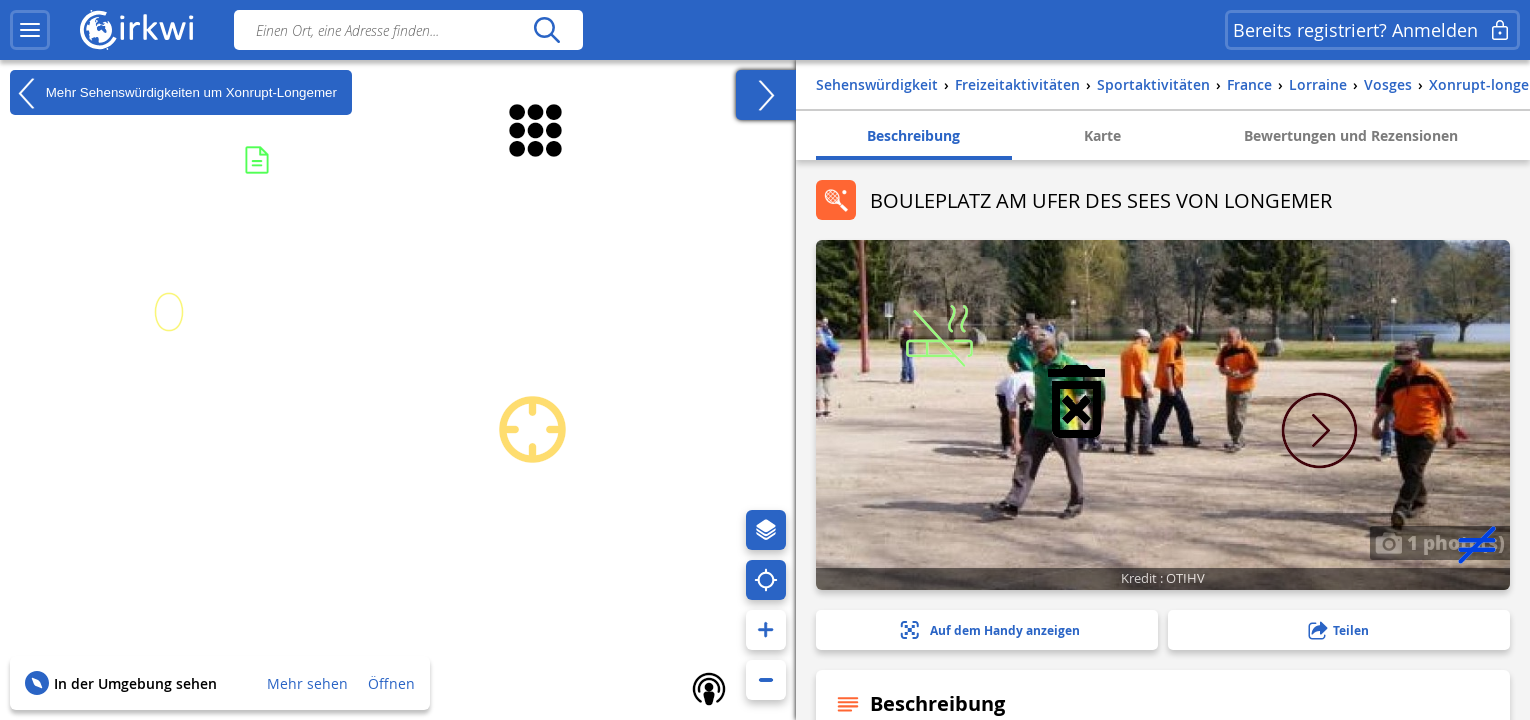 This screenshot has height=720, width=1530. Describe the element at coordinates (1076, 401) in the screenshot. I see `permanently delete an item` at that location.